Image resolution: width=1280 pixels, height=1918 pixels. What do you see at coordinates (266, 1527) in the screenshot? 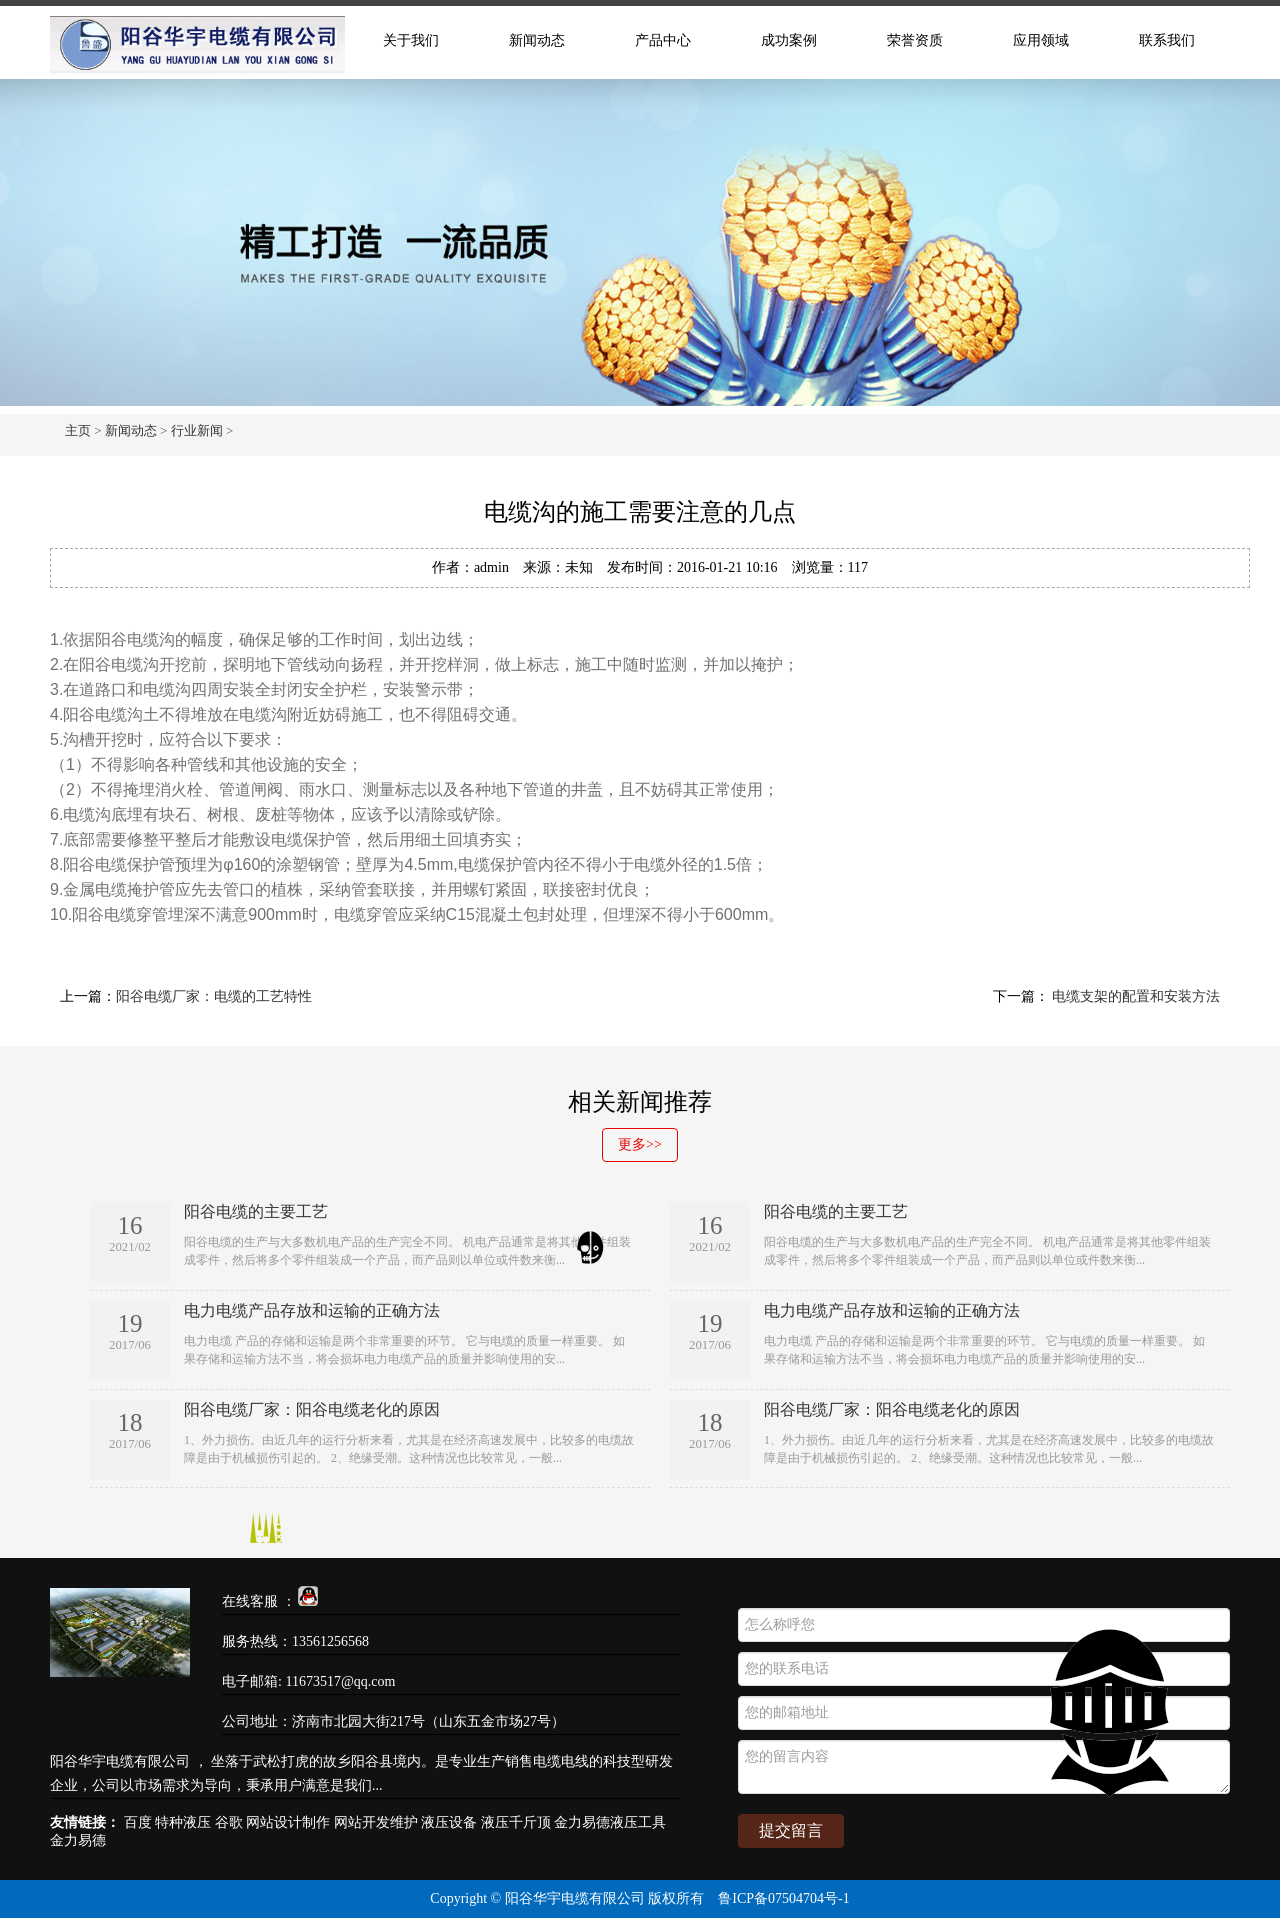
I see `play backgammon` at bounding box center [266, 1527].